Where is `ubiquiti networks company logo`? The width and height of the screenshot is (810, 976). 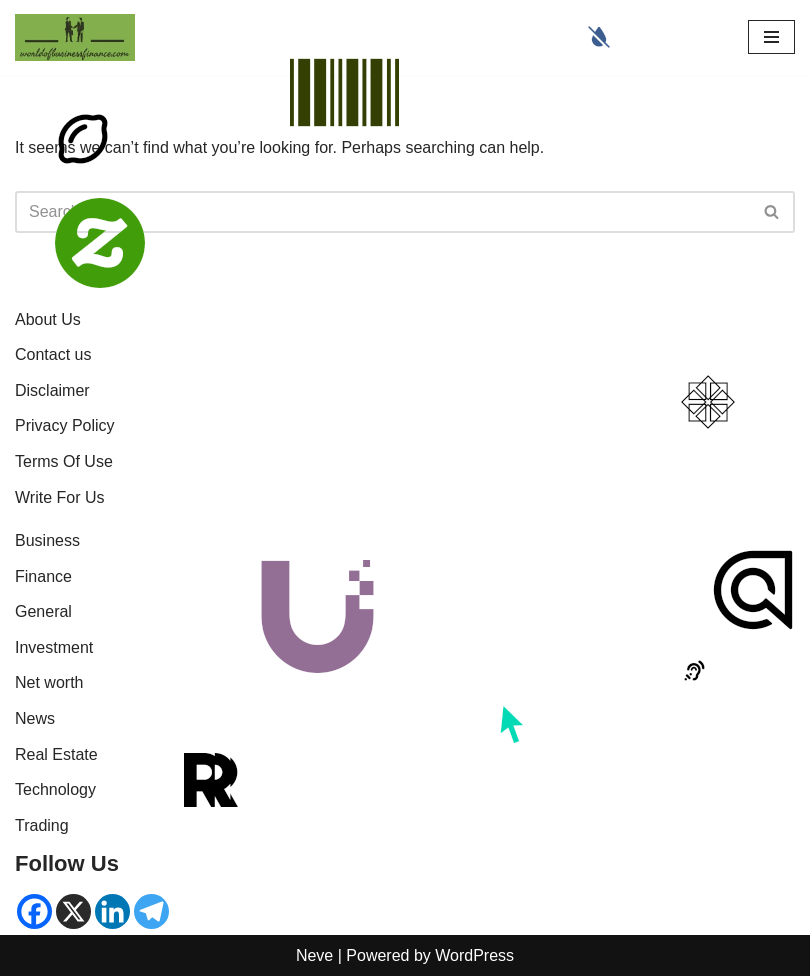 ubiquiti networks company logo is located at coordinates (317, 616).